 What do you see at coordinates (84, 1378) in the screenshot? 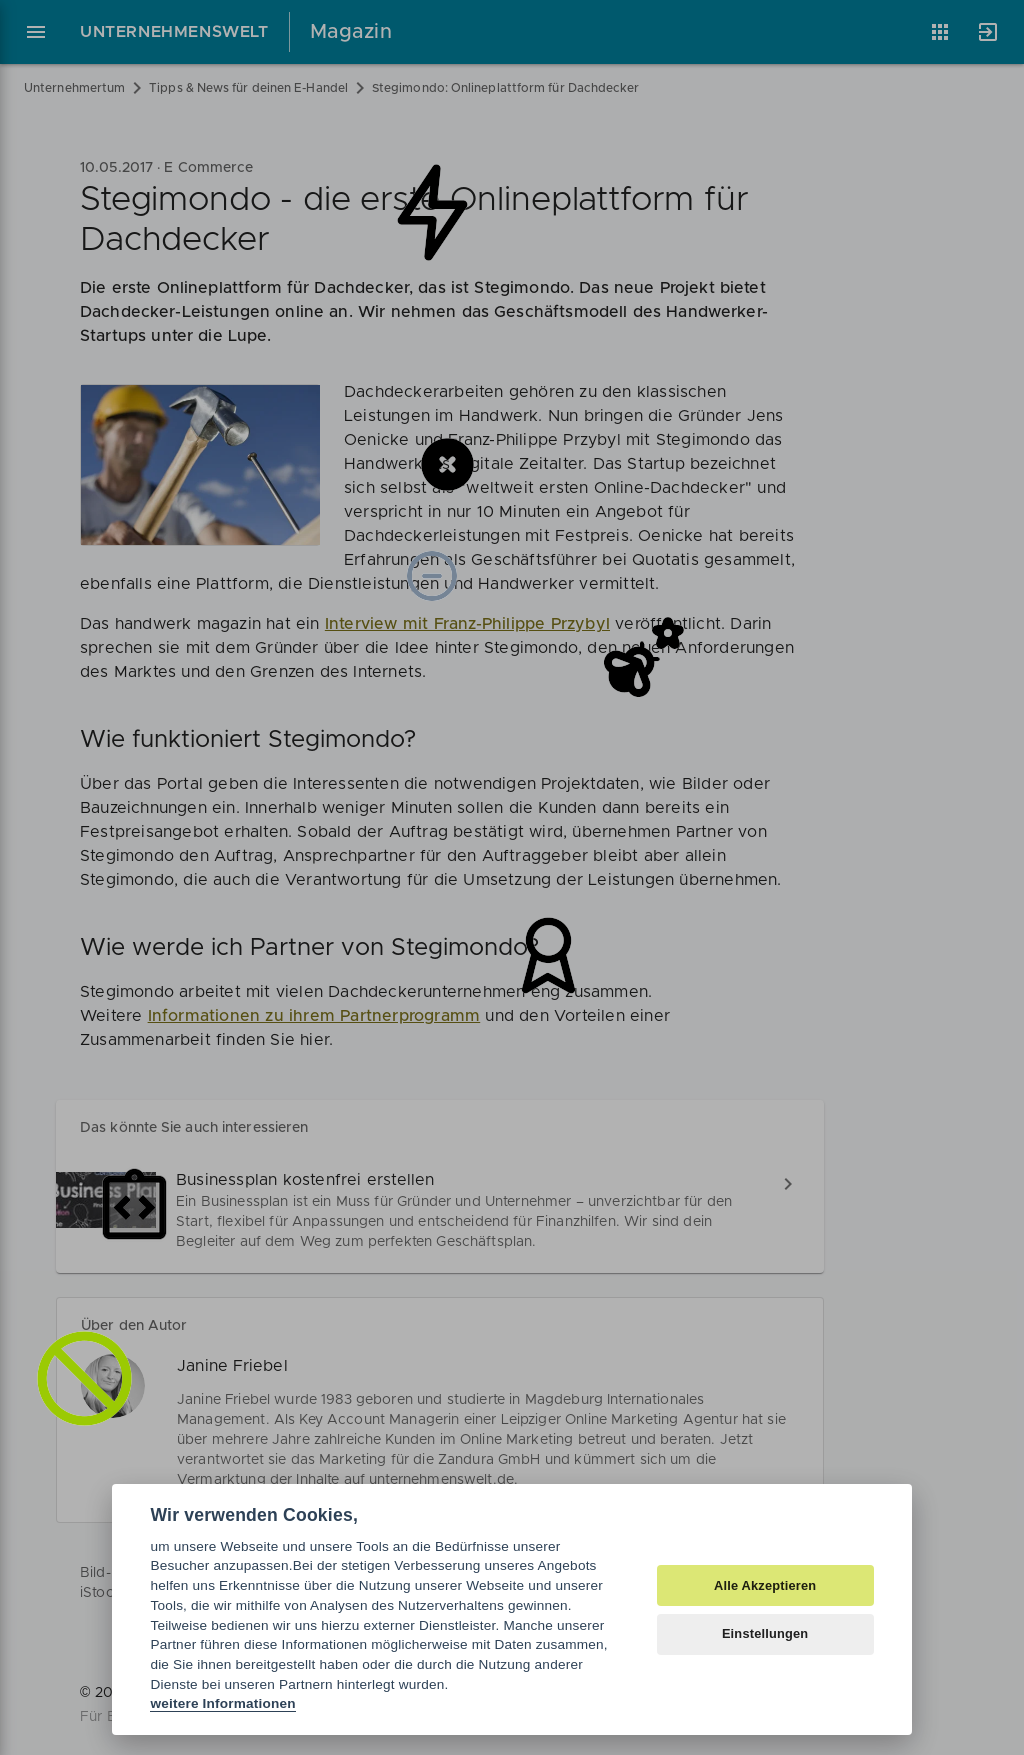
I see `indicates blocked or prohibited action` at bounding box center [84, 1378].